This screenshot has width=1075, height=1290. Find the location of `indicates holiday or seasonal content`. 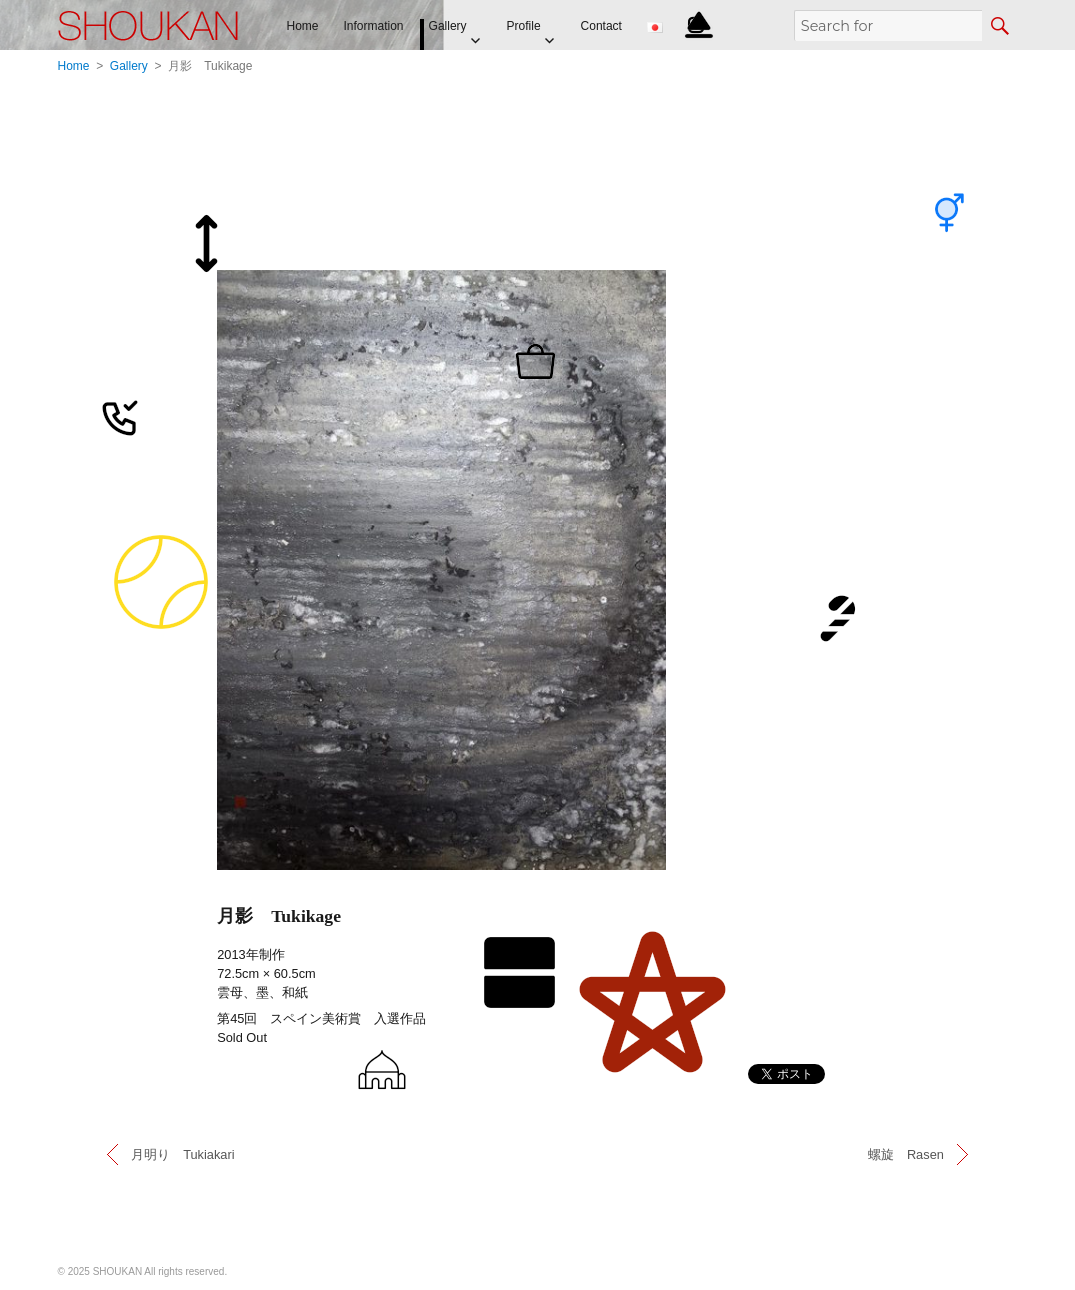

indicates holiday or seasonal content is located at coordinates (836, 619).